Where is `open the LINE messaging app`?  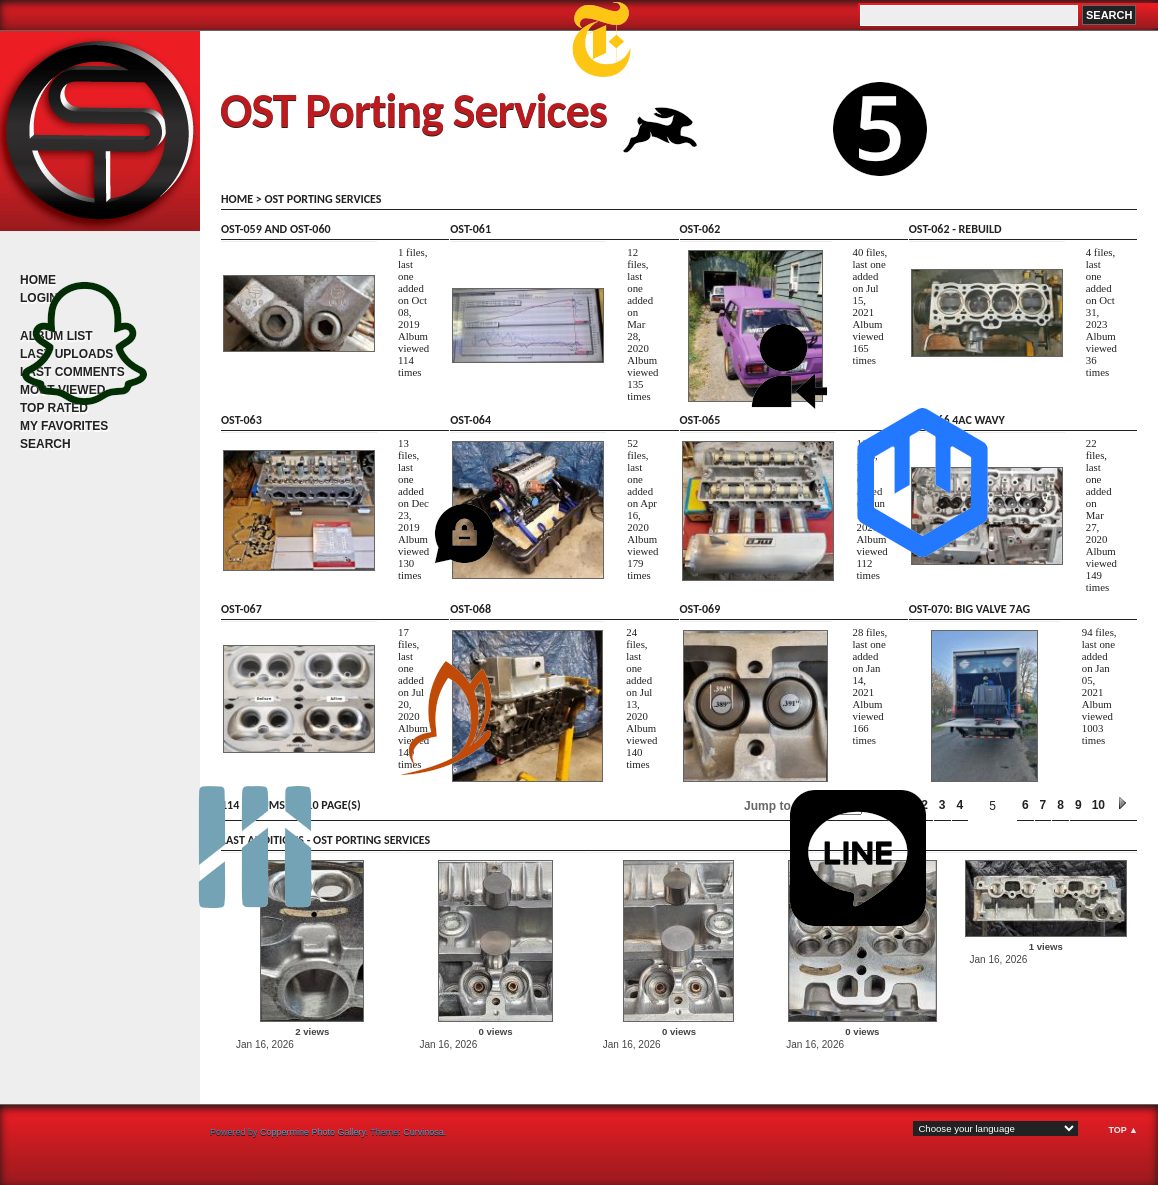 open the LINE messaging app is located at coordinates (858, 858).